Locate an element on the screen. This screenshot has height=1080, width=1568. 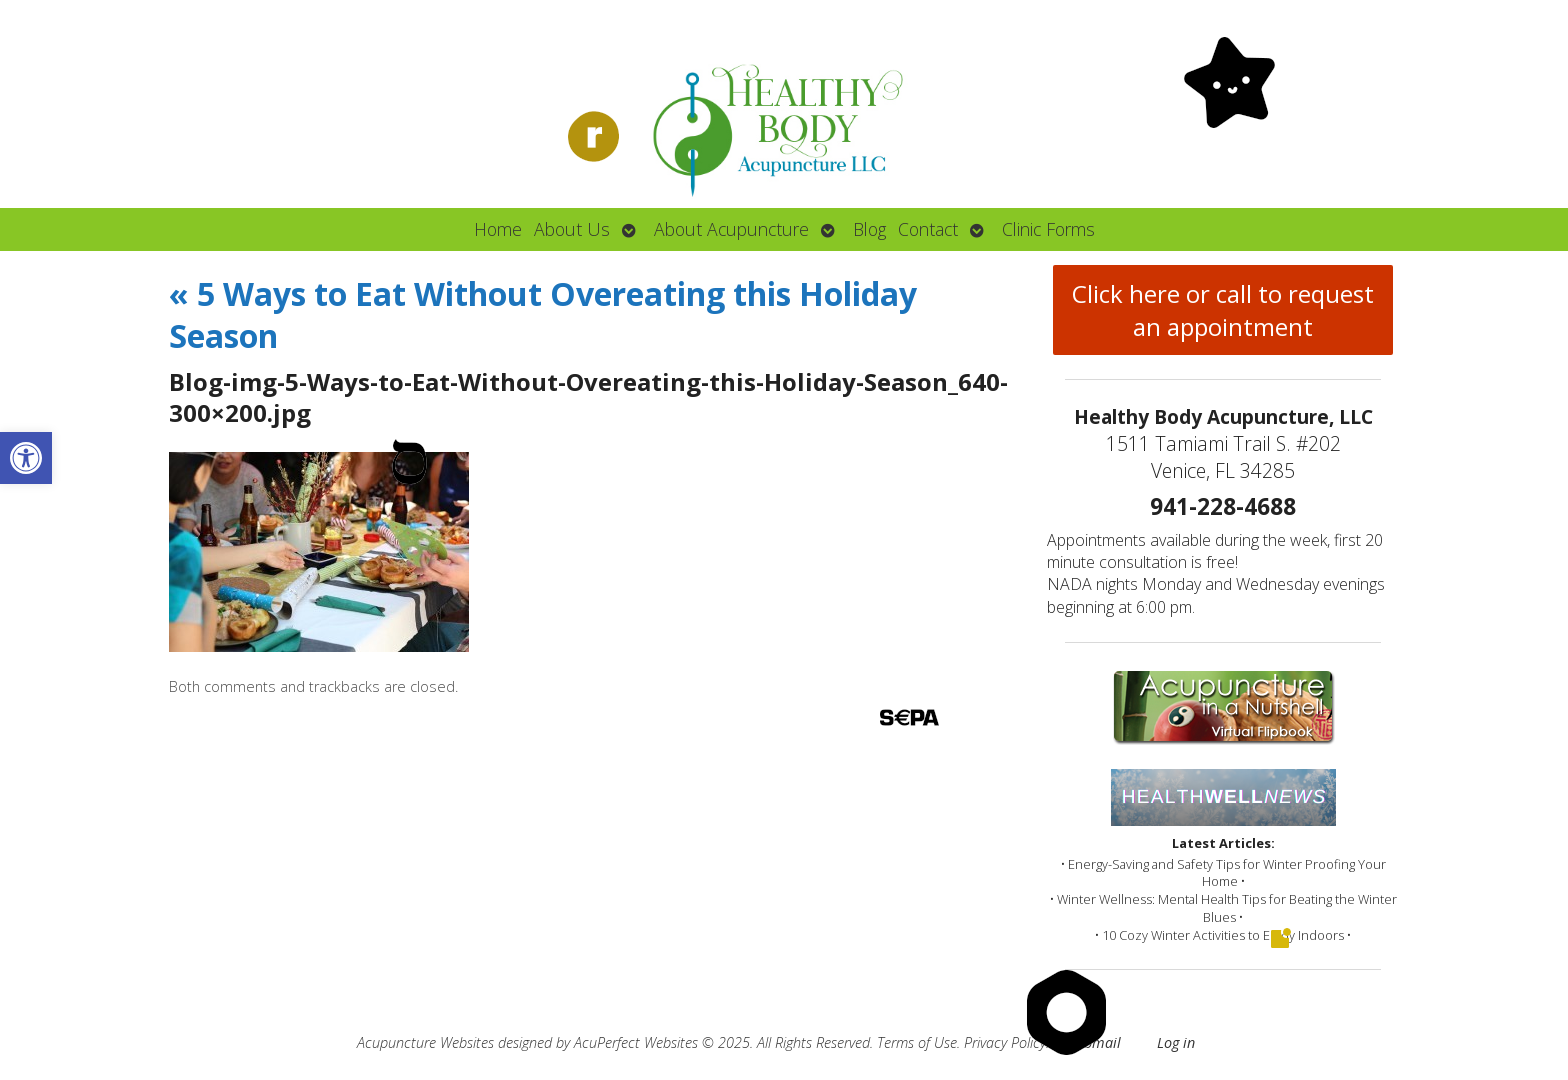
indicates SEPA payment method available is located at coordinates (909, 717).